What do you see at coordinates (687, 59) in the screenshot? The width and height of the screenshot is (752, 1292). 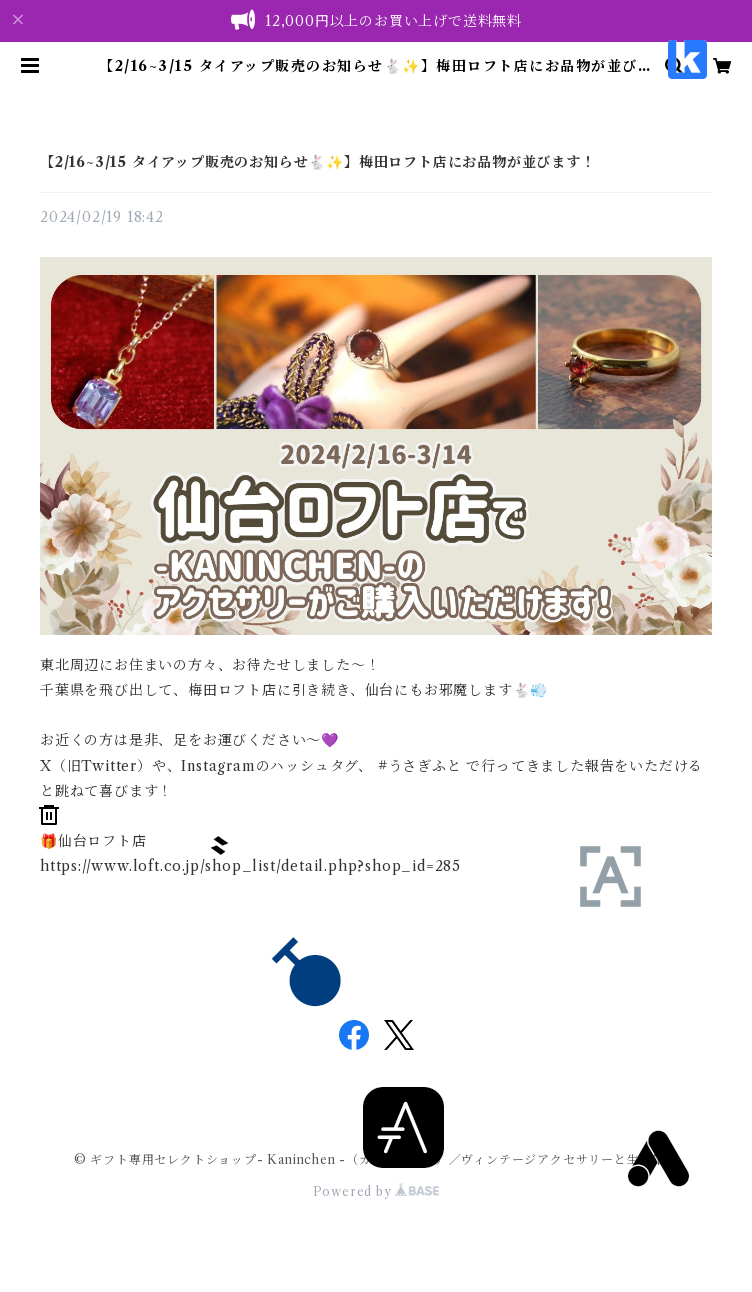 I see `open the Infomaniak app or service` at bounding box center [687, 59].